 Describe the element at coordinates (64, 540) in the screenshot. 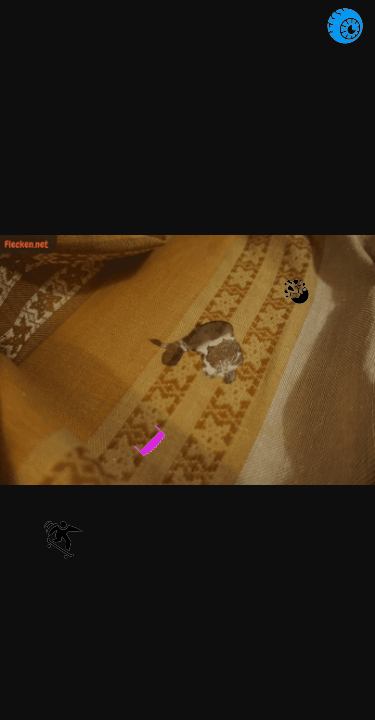

I see `access skateboarding games or activities` at that location.